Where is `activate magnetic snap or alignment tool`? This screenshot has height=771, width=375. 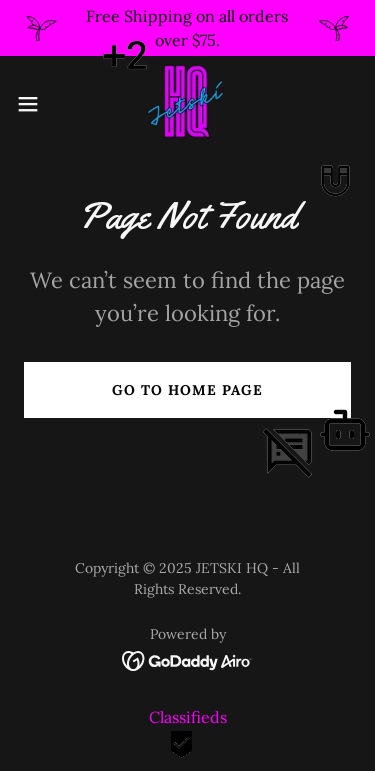 activate magnetic snap or alignment tool is located at coordinates (335, 179).